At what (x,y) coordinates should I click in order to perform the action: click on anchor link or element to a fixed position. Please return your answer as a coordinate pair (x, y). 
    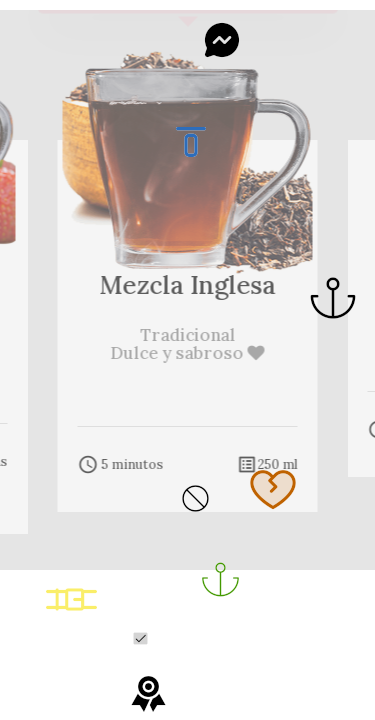
    Looking at the image, I should click on (333, 298).